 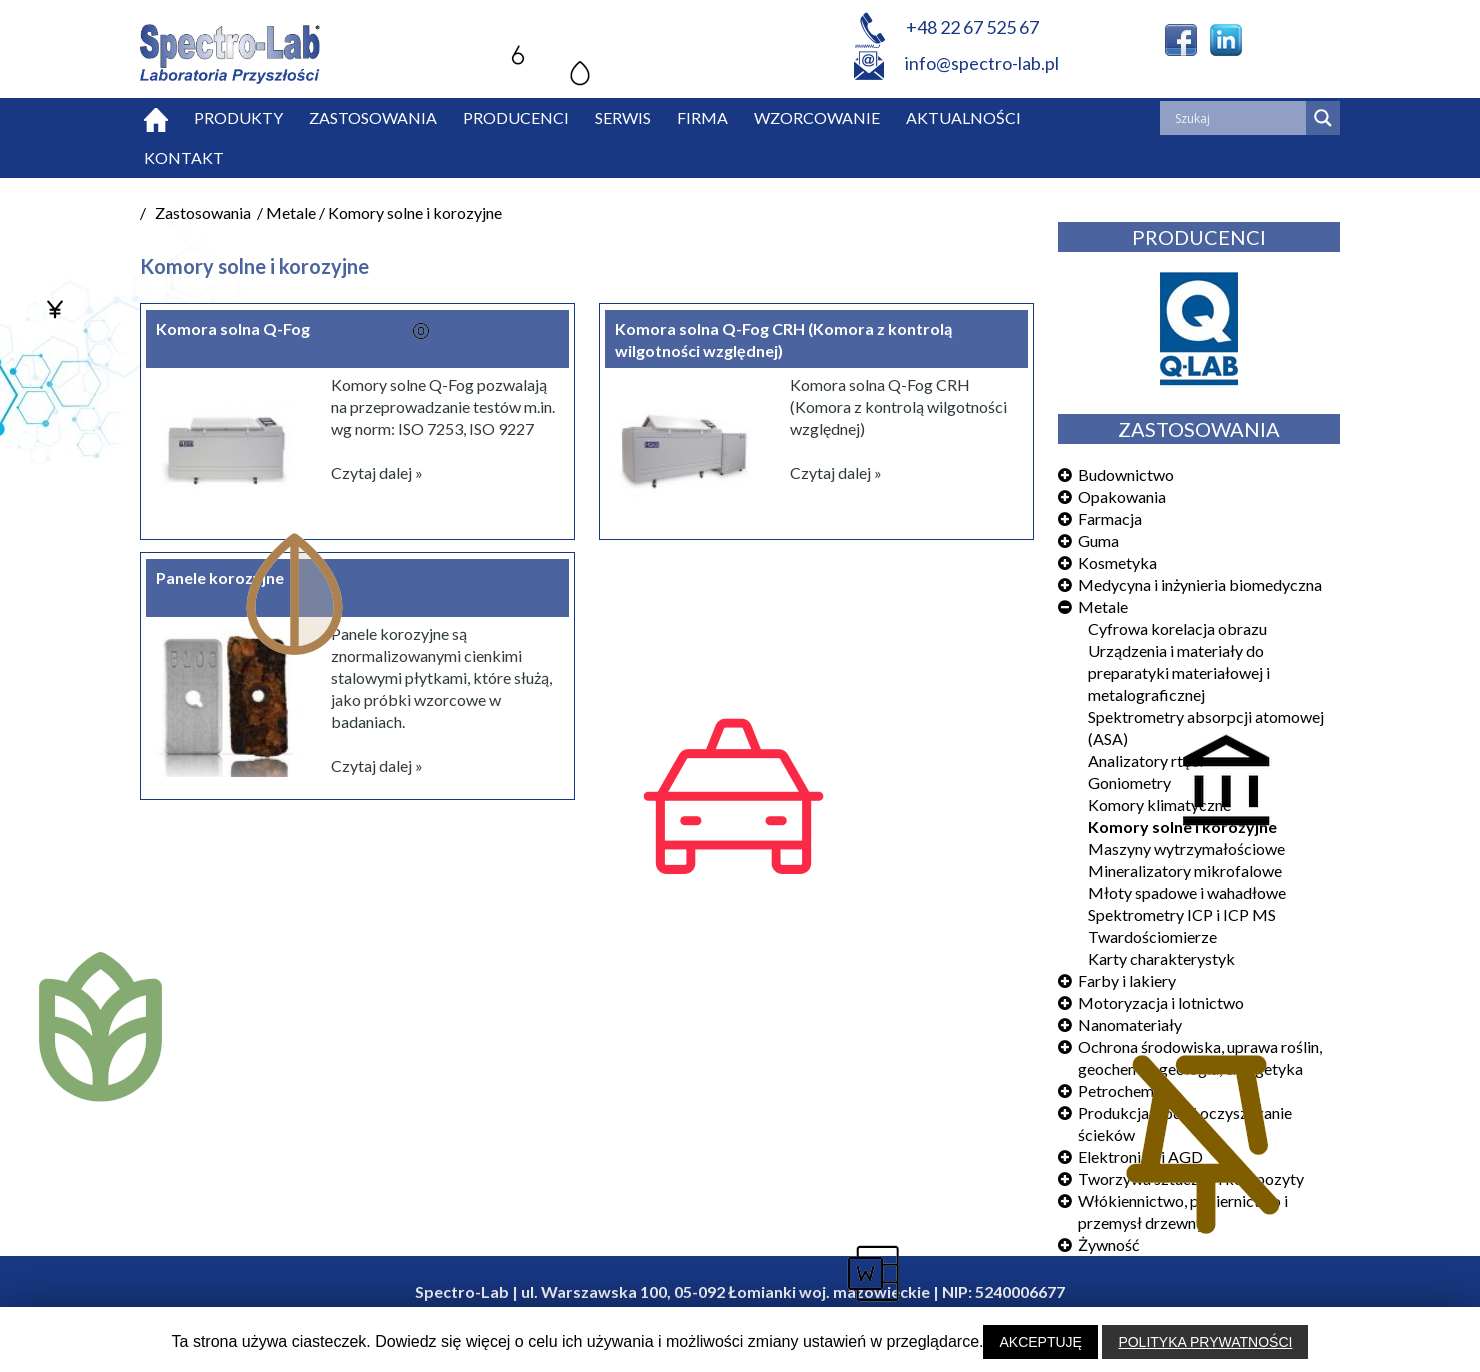 I want to click on open Microsoft Word, so click(x=875, y=1273).